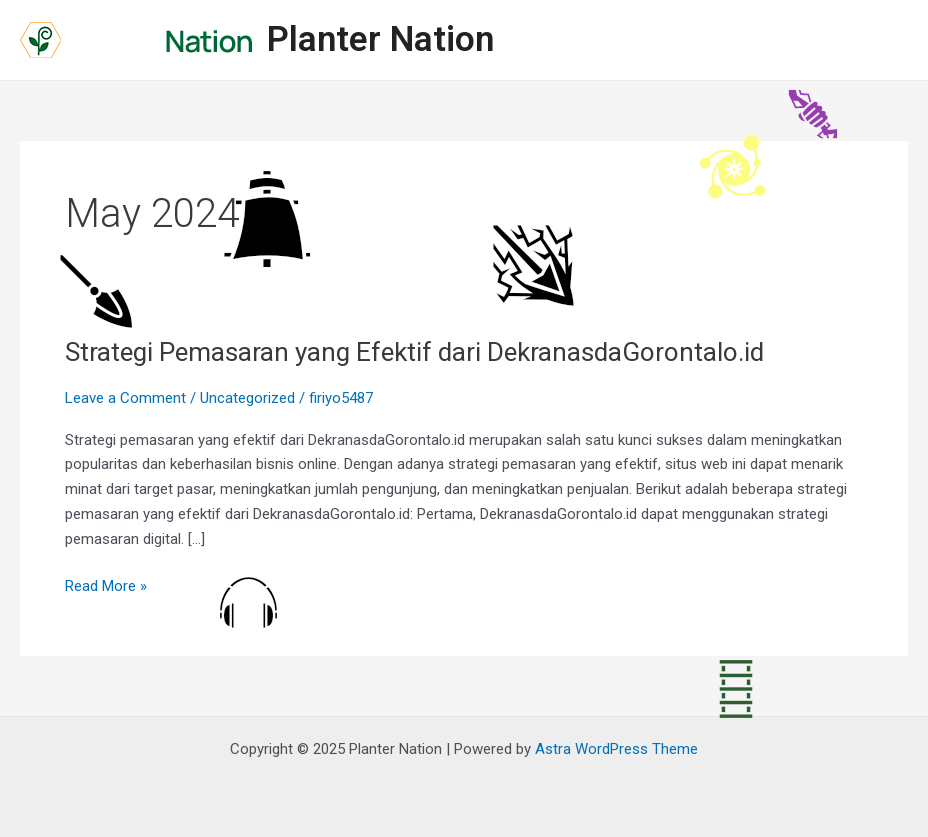 The width and height of the screenshot is (928, 837). Describe the element at coordinates (248, 602) in the screenshot. I see `listen to audio or music` at that location.